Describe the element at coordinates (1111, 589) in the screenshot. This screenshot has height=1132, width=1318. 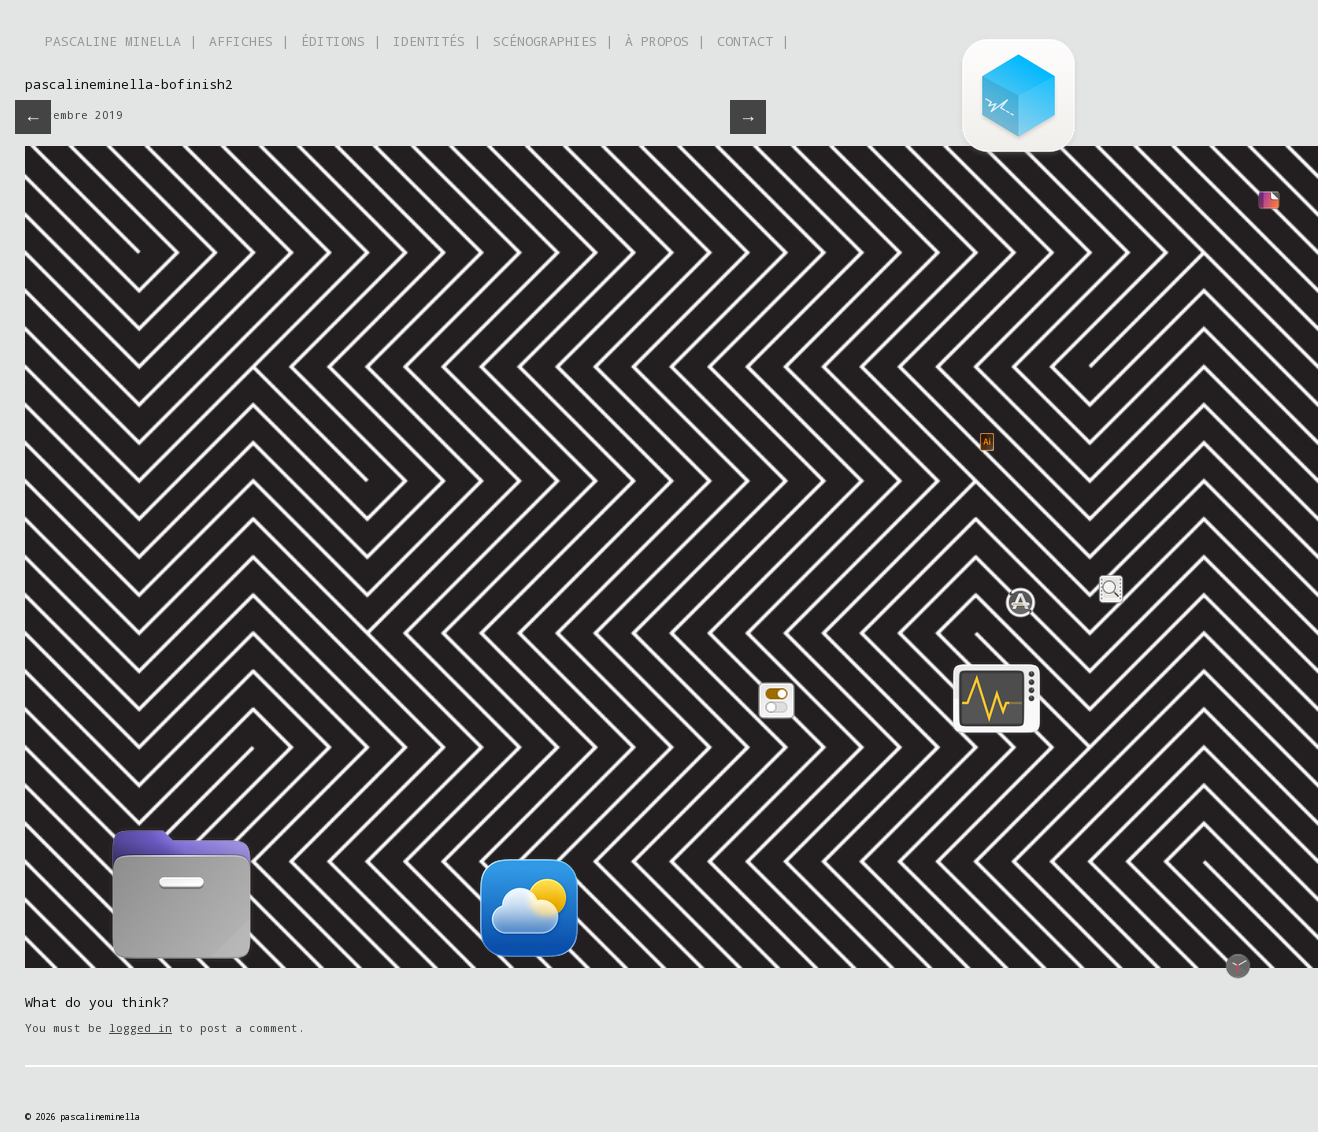
I see `open the log viewer application` at that location.